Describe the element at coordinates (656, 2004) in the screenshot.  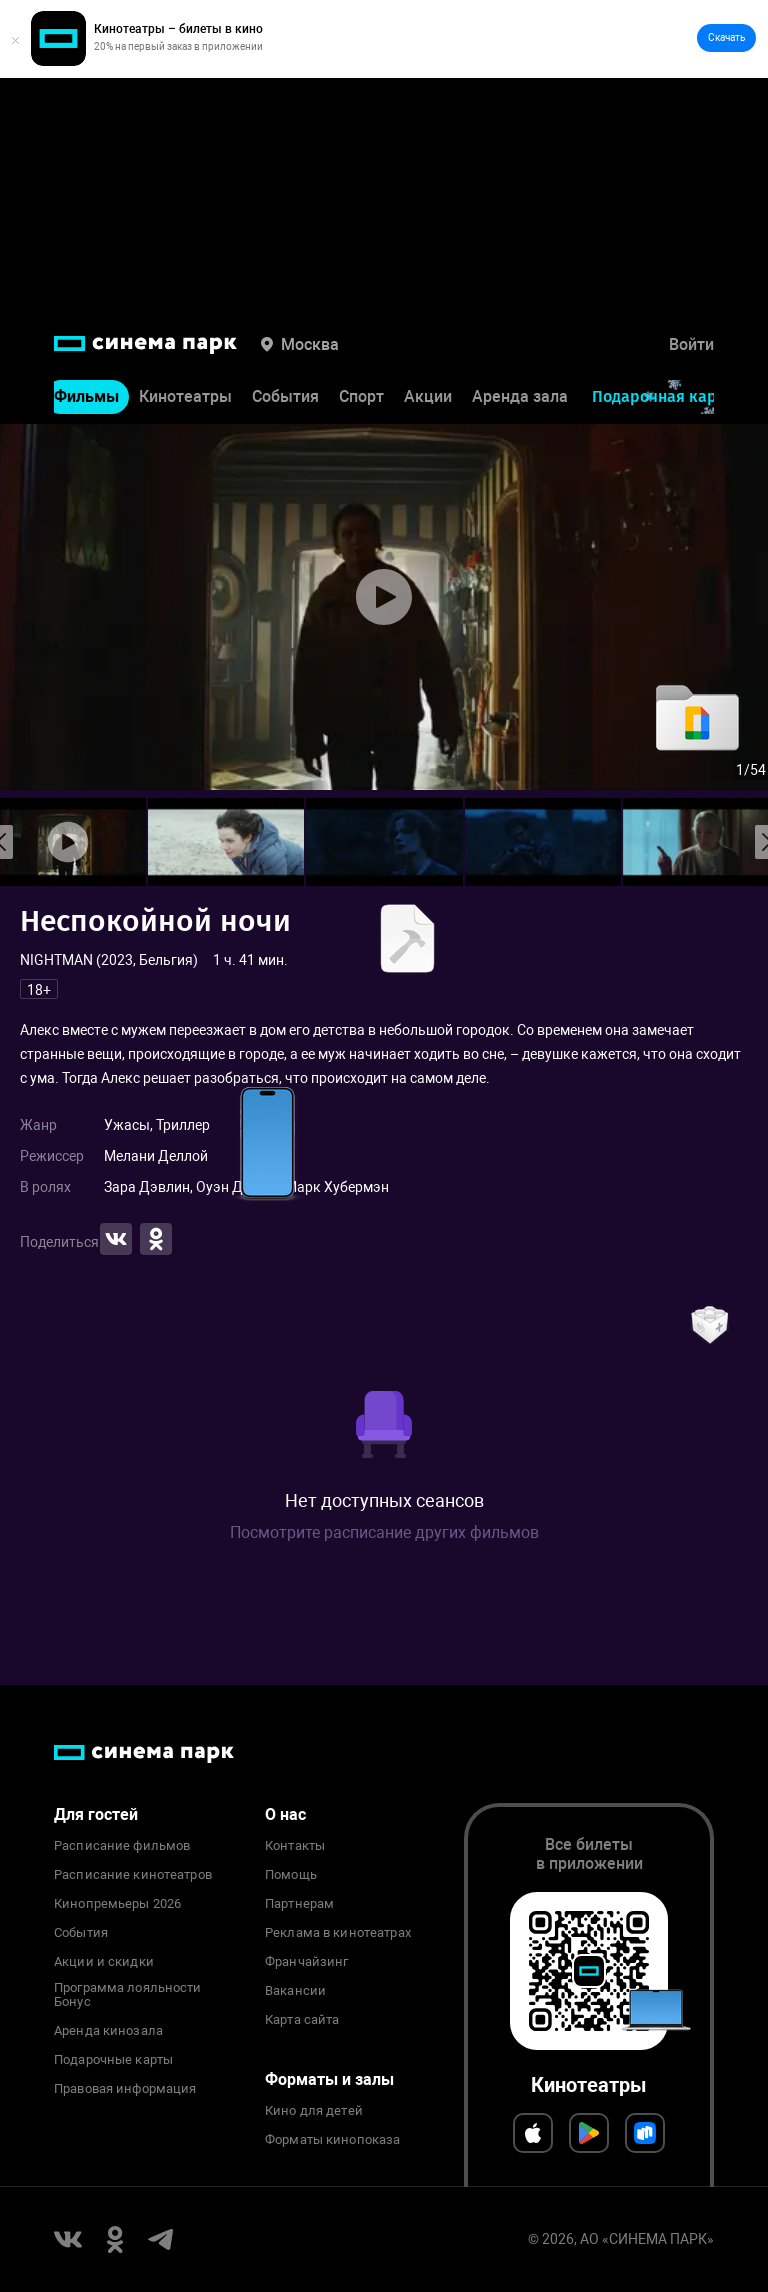
I see `indicates this device is a MacBook Air` at that location.